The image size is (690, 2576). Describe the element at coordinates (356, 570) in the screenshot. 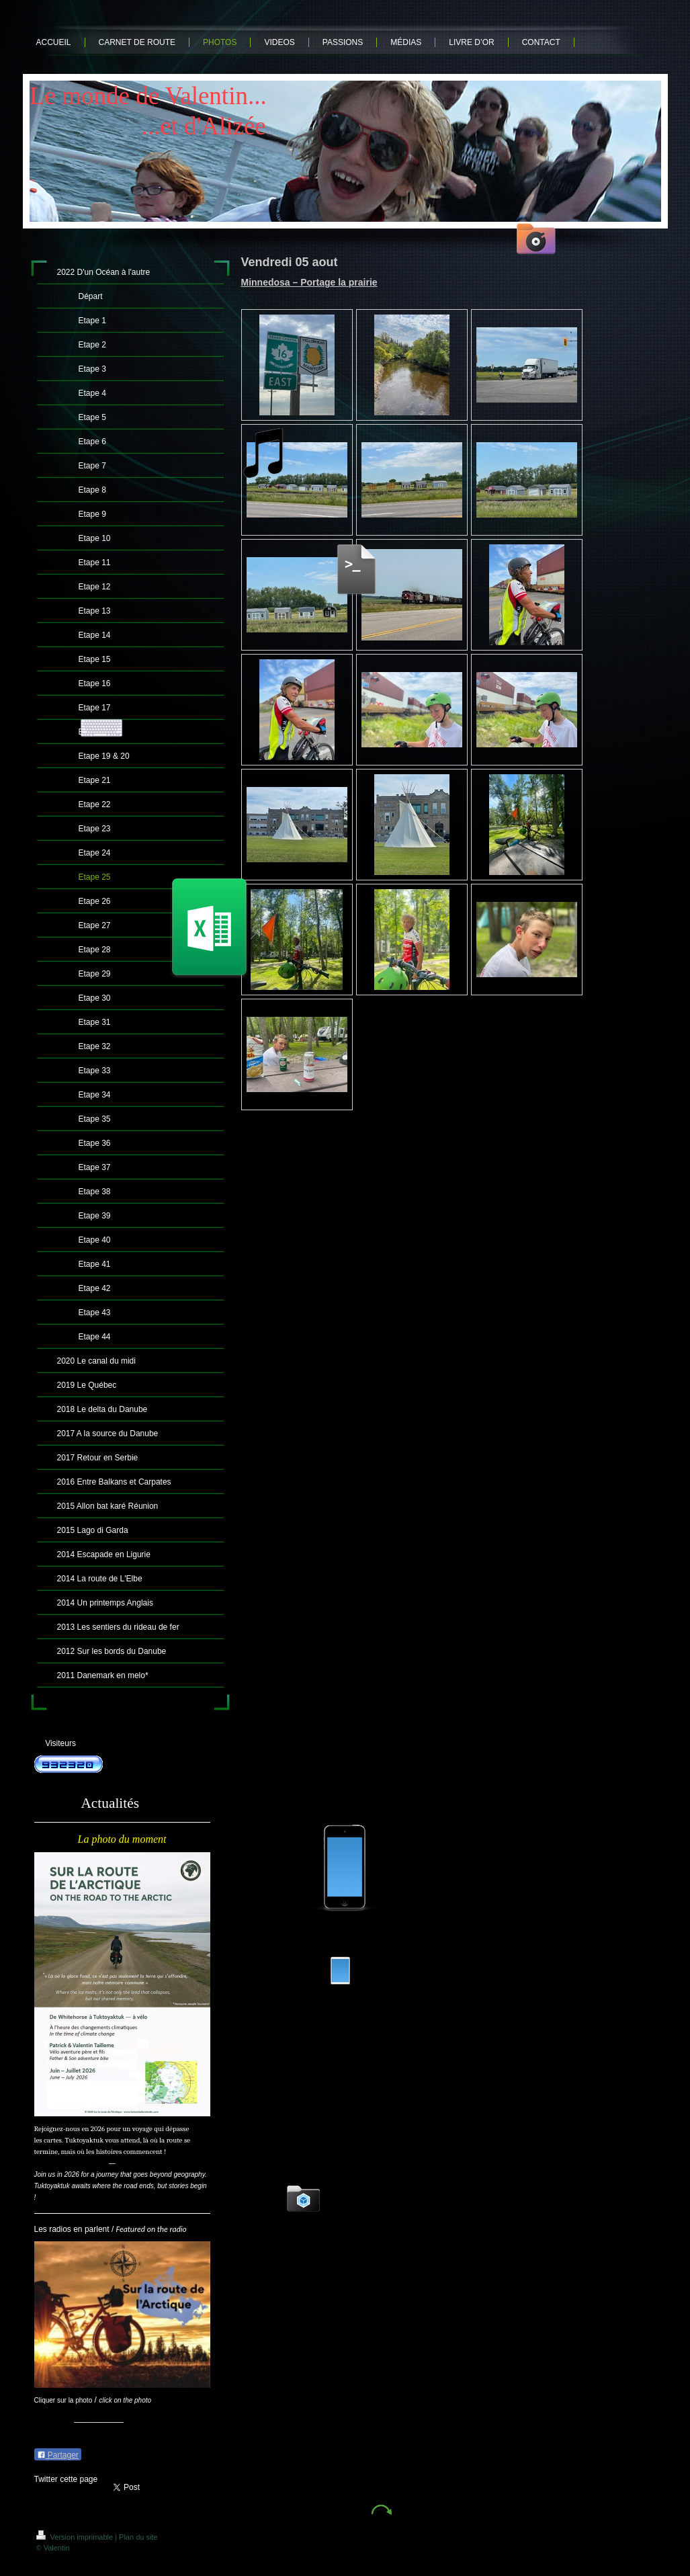

I see `a shell script or command line executable file` at that location.